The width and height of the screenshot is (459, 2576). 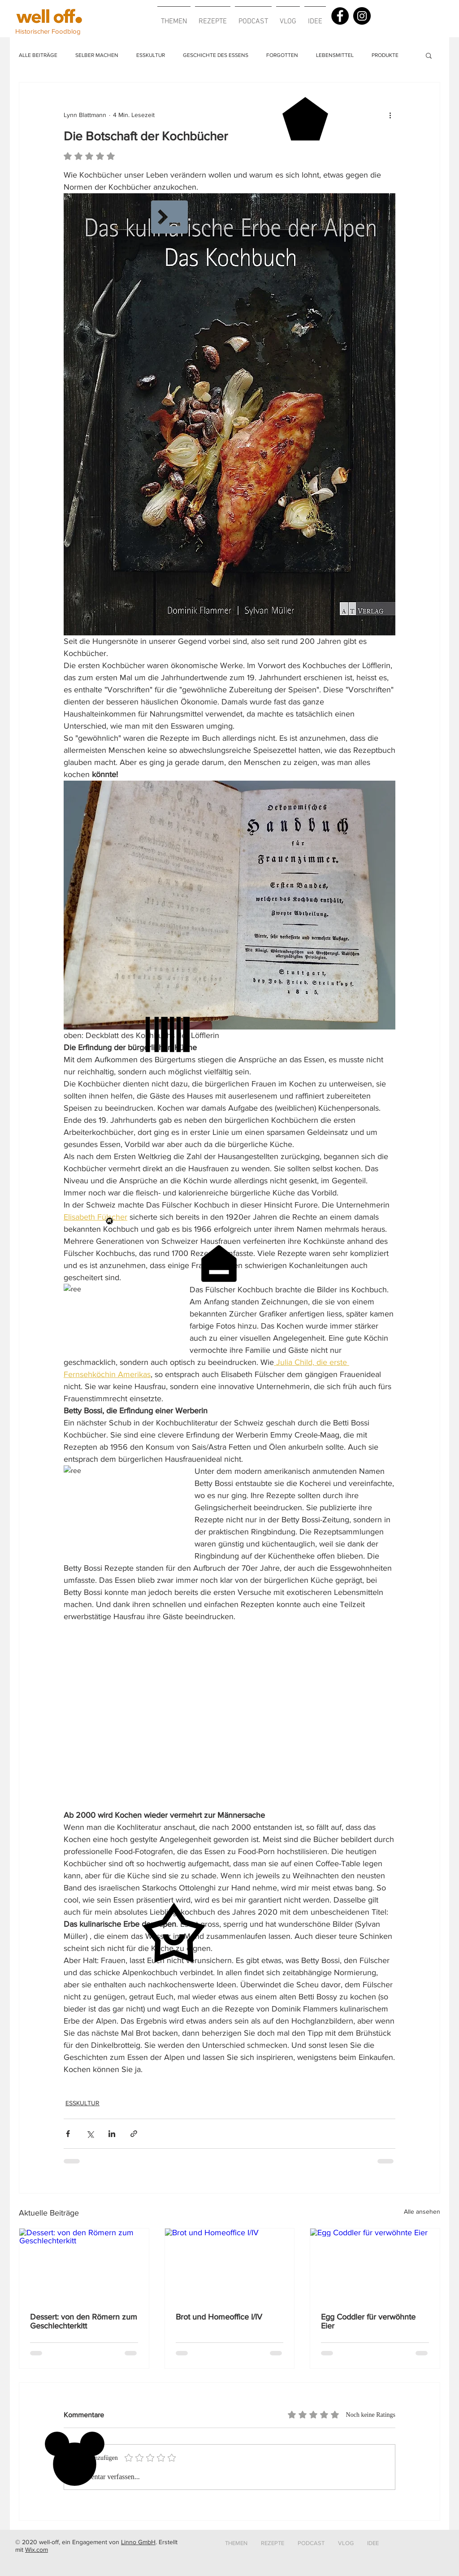 I want to click on pentagon shape tool for design applications, so click(x=305, y=121).